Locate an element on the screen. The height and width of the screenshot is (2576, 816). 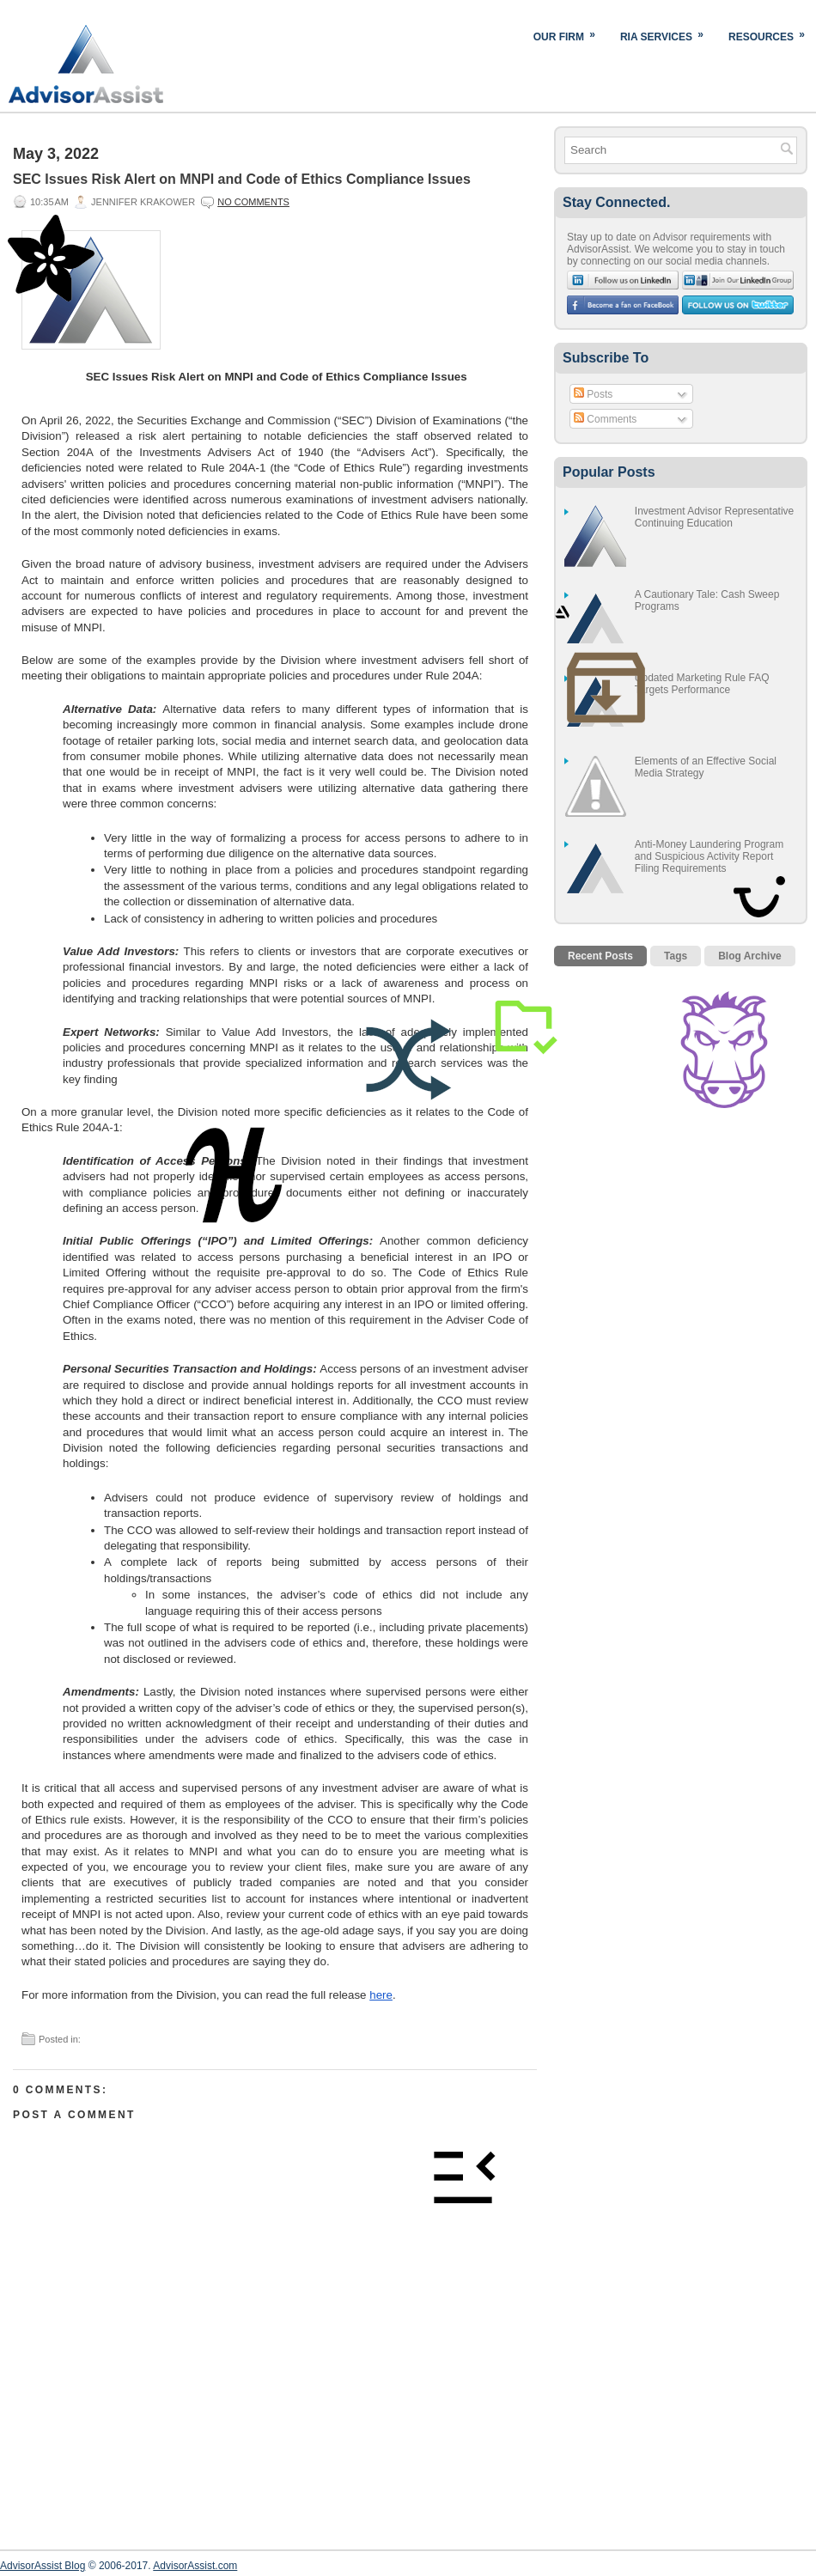
visit the Humble Bundle website or store is located at coordinates (234, 1175).